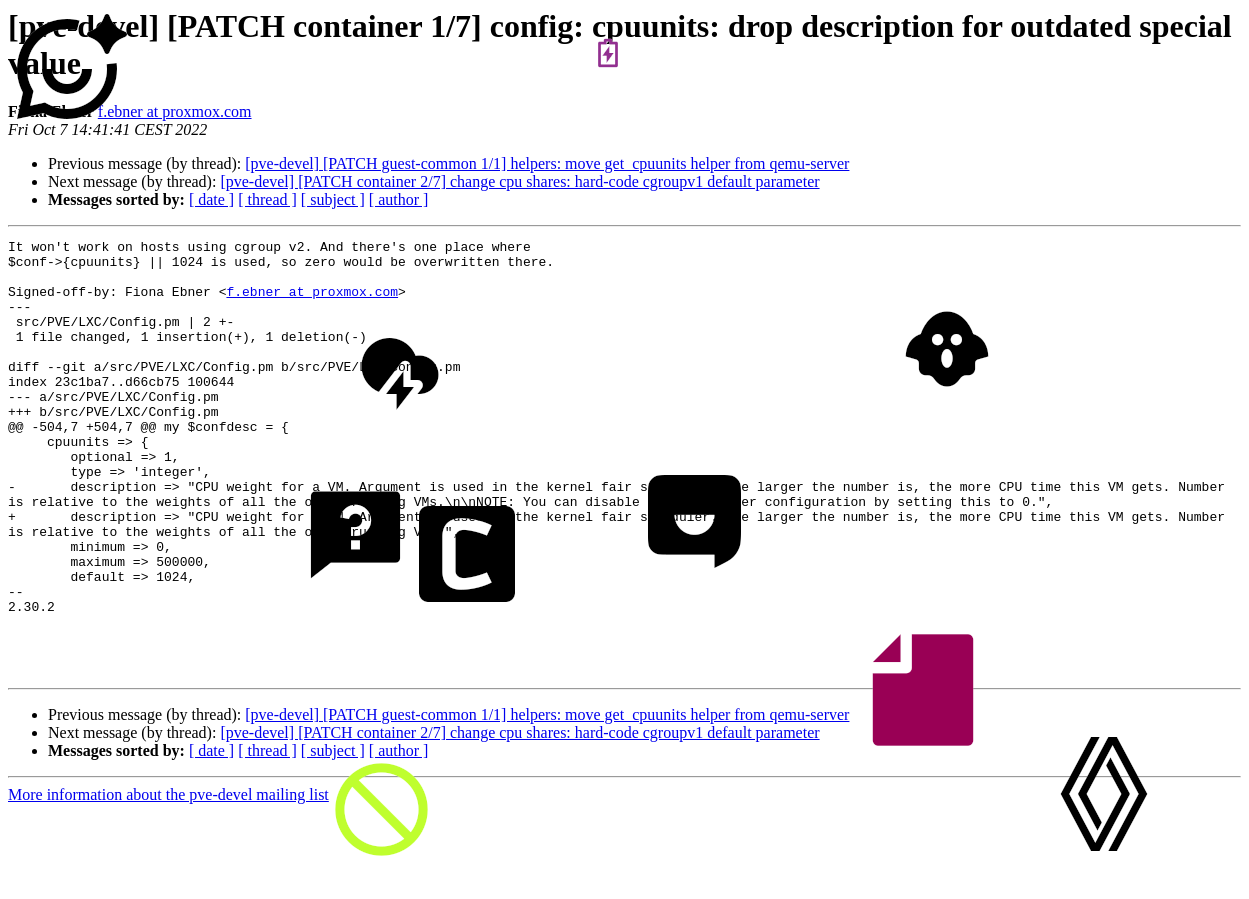 The width and height of the screenshot is (1249, 899). Describe the element at coordinates (947, 349) in the screenshot. I see `ghost mode or incognito status indicator` at that location.